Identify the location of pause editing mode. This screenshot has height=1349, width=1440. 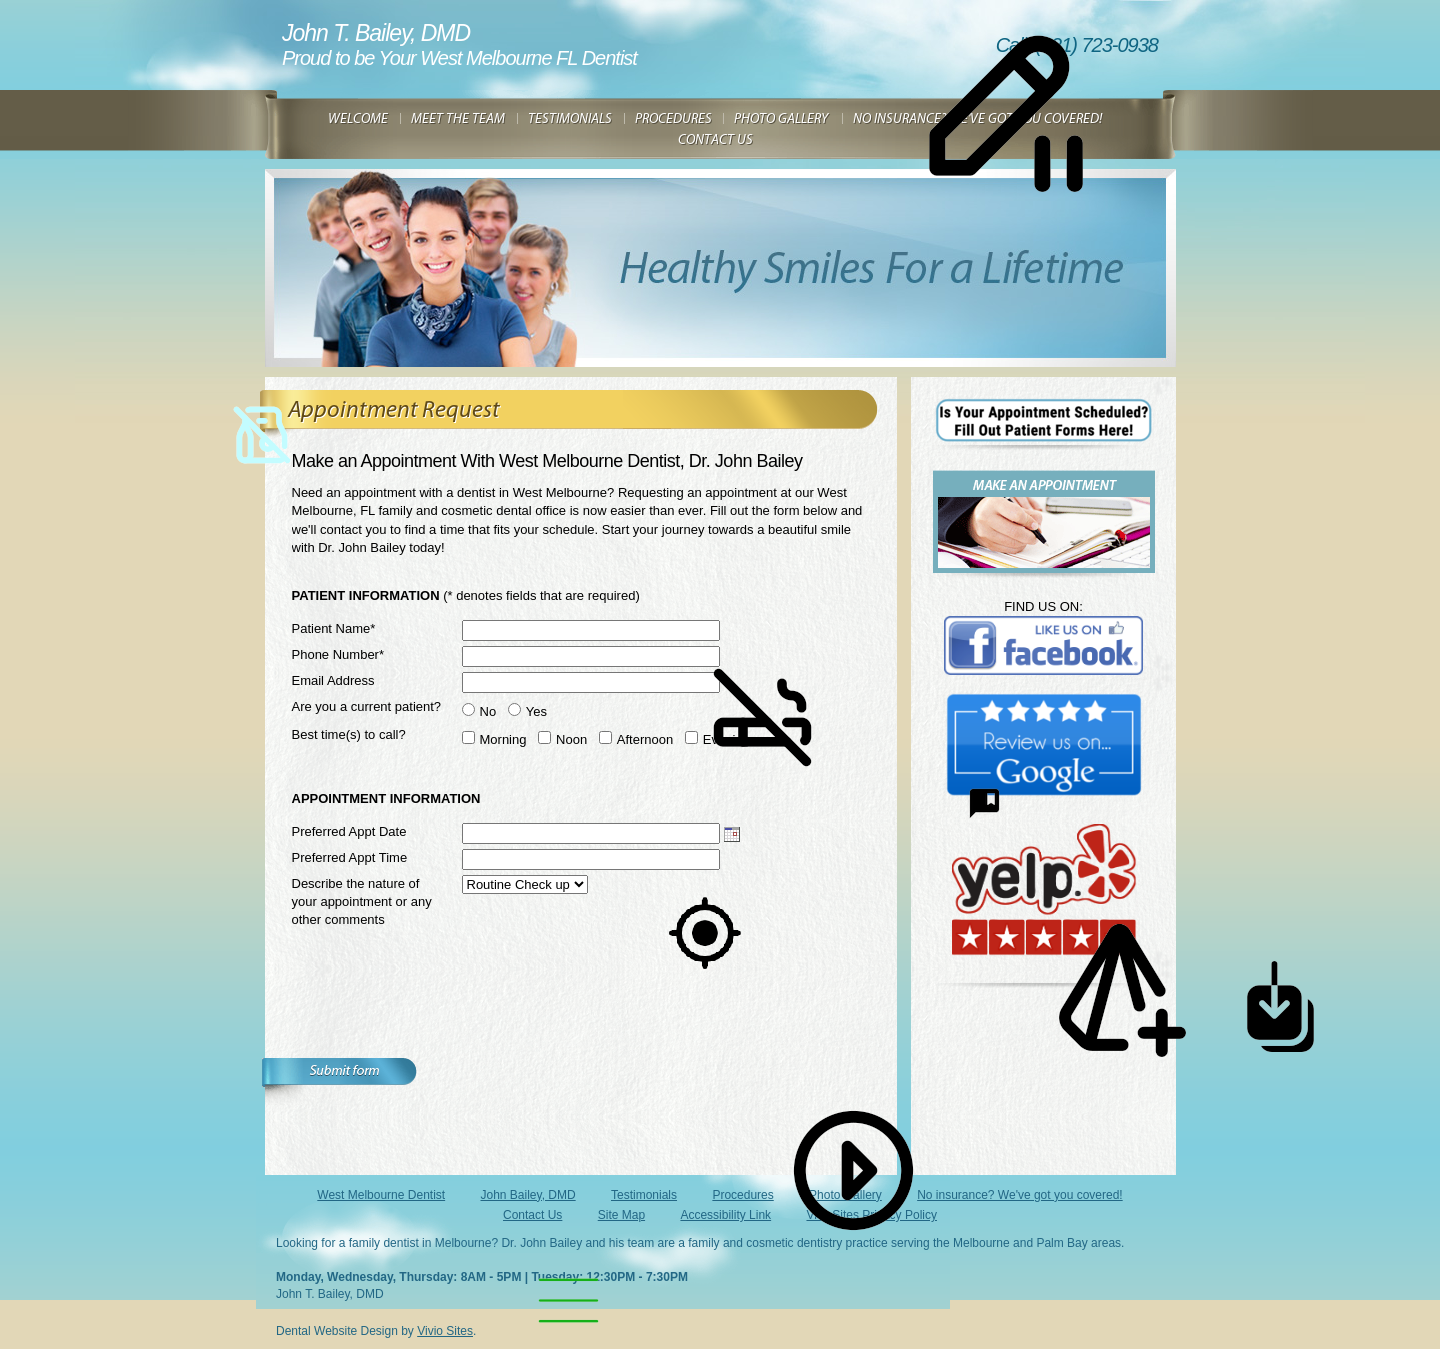
(1002, 103).